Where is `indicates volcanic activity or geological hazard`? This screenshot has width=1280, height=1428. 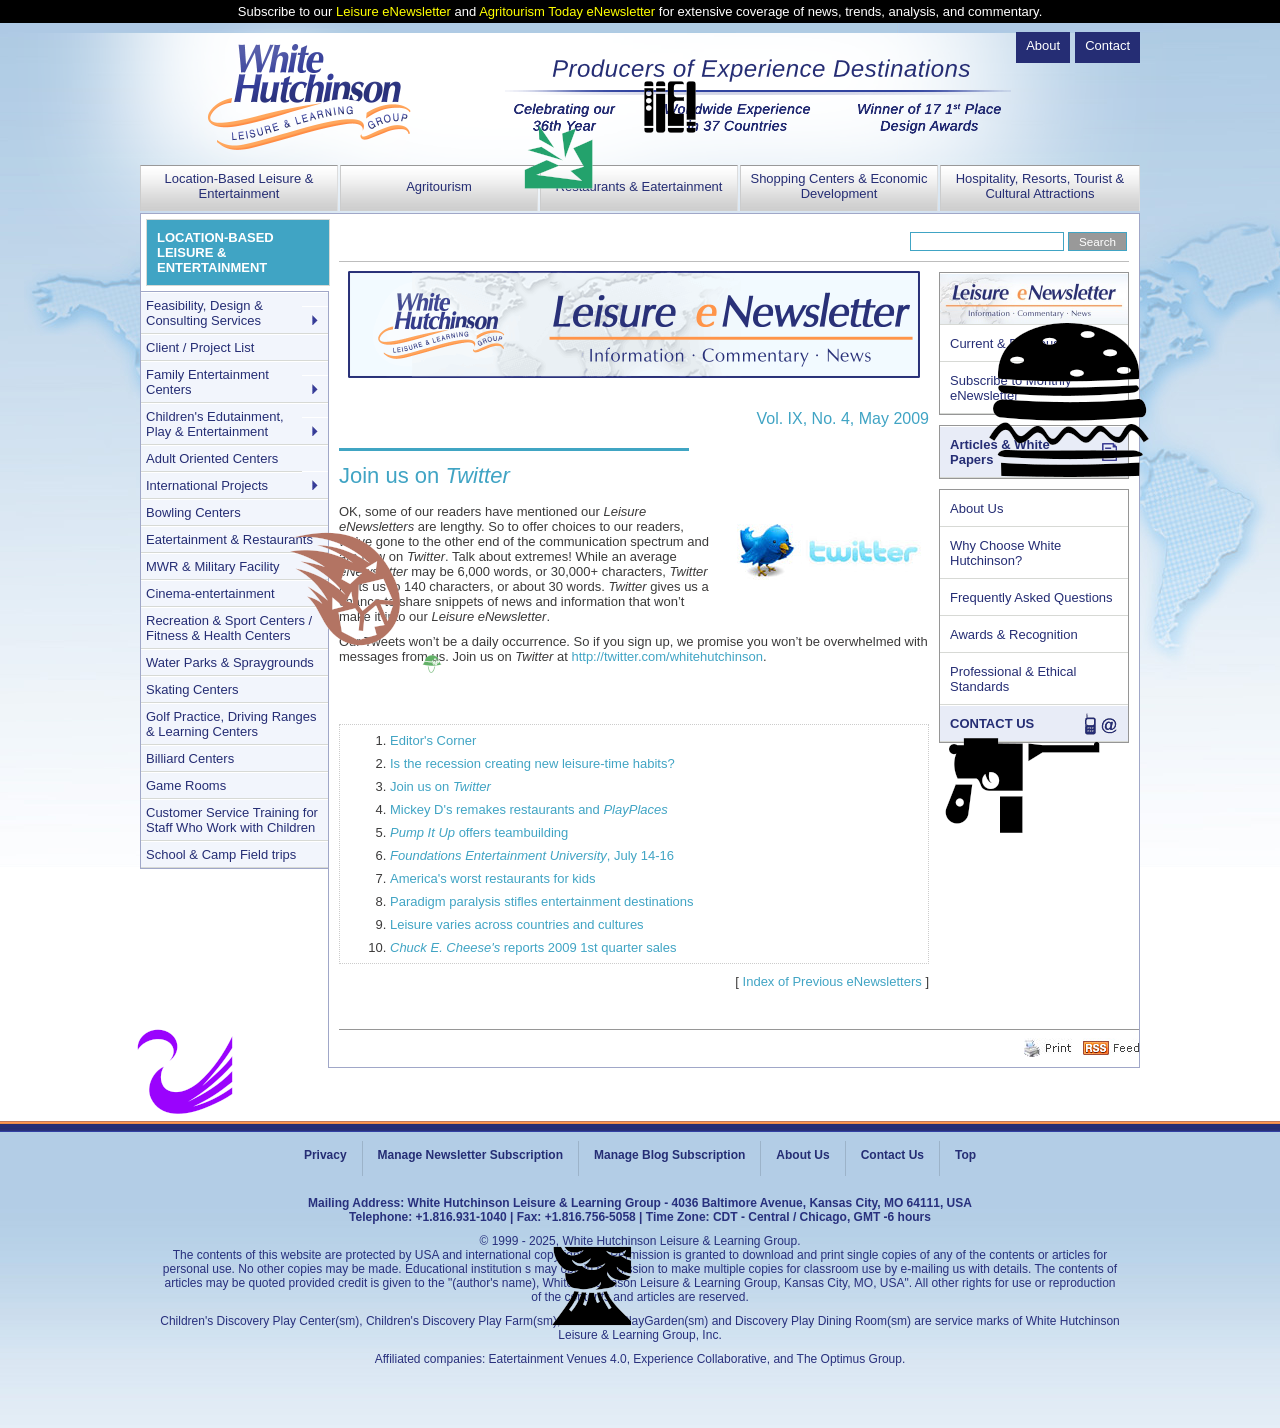
indicates volcanic activity or geological hazard is located at coordinates (592, 1286).